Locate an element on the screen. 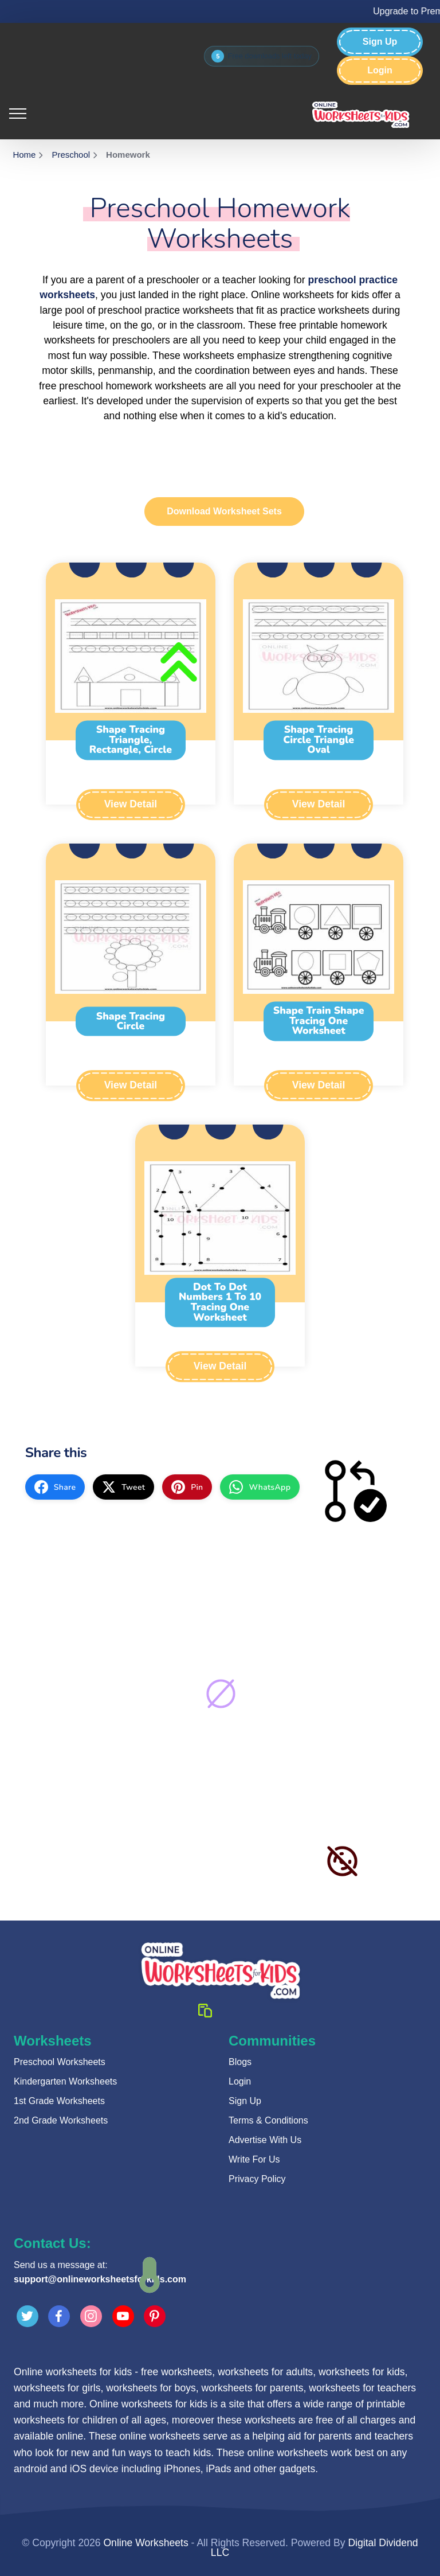  disc or media playback unavailable is located at coordinates (342, 1861).